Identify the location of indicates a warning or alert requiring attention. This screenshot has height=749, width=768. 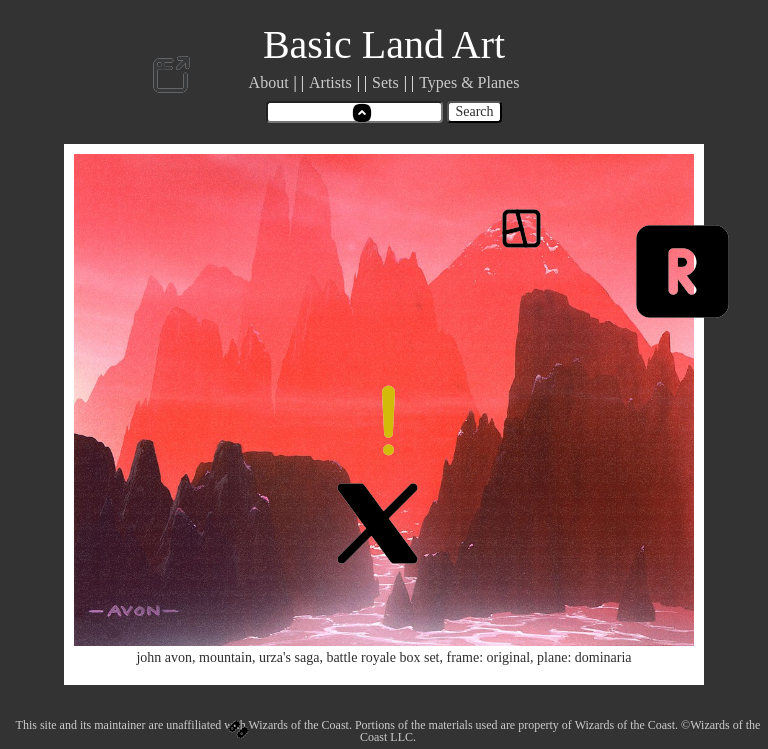
(388, 420).